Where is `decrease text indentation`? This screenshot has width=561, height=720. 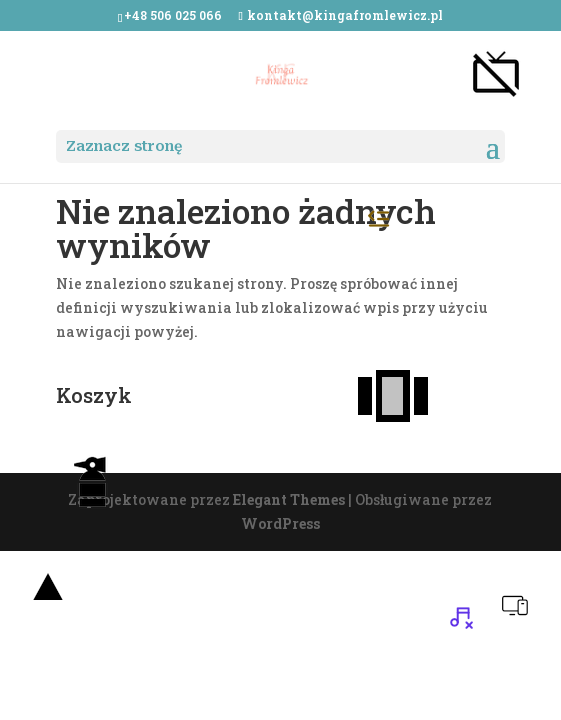
decrease text indentation is located at coordinates (379, 219).